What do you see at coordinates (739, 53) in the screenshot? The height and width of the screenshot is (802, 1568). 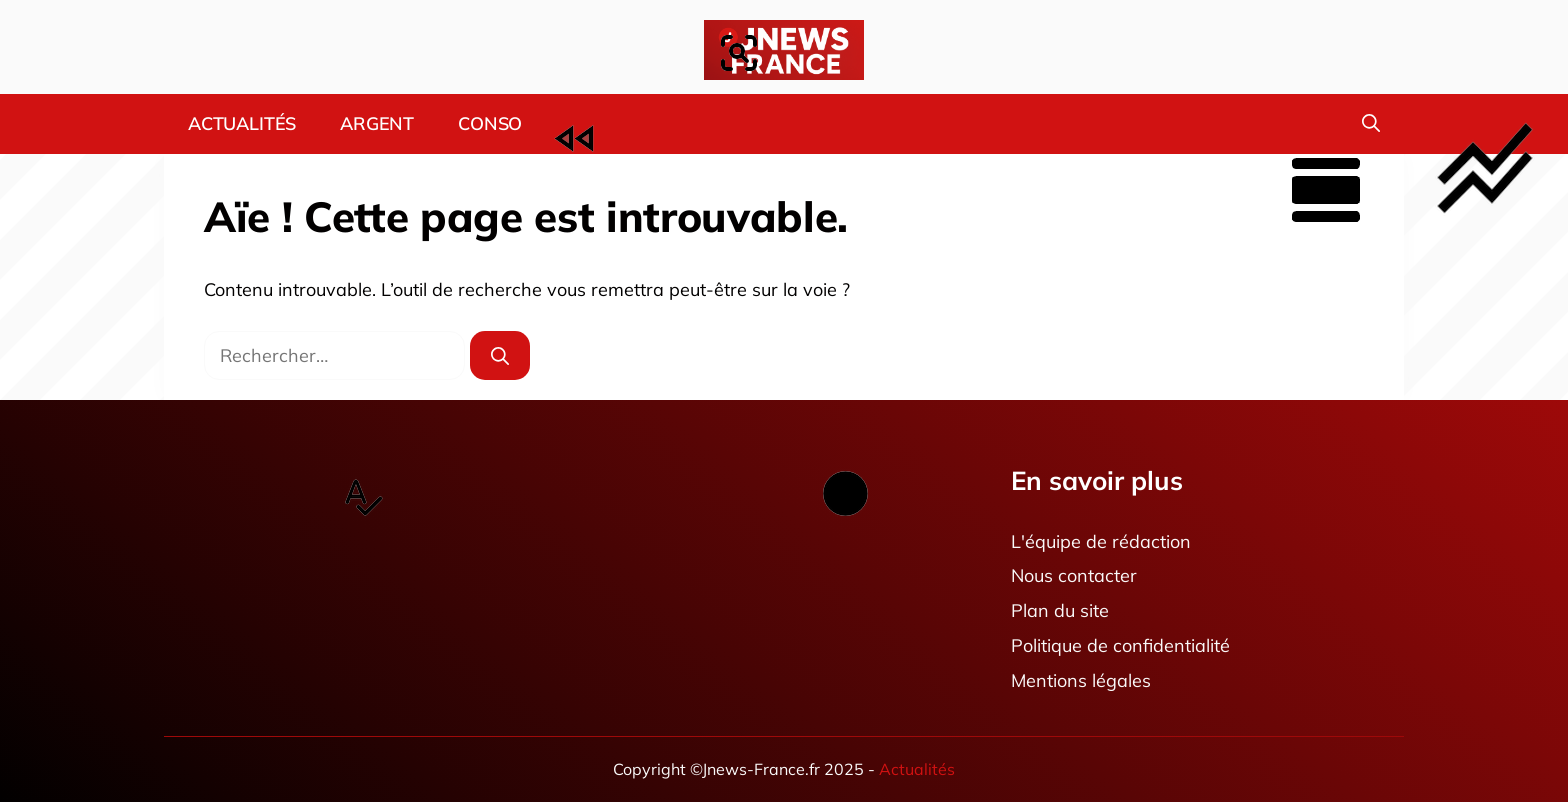 I see `scan or search within a selected area` at bounding box center [739, 53].